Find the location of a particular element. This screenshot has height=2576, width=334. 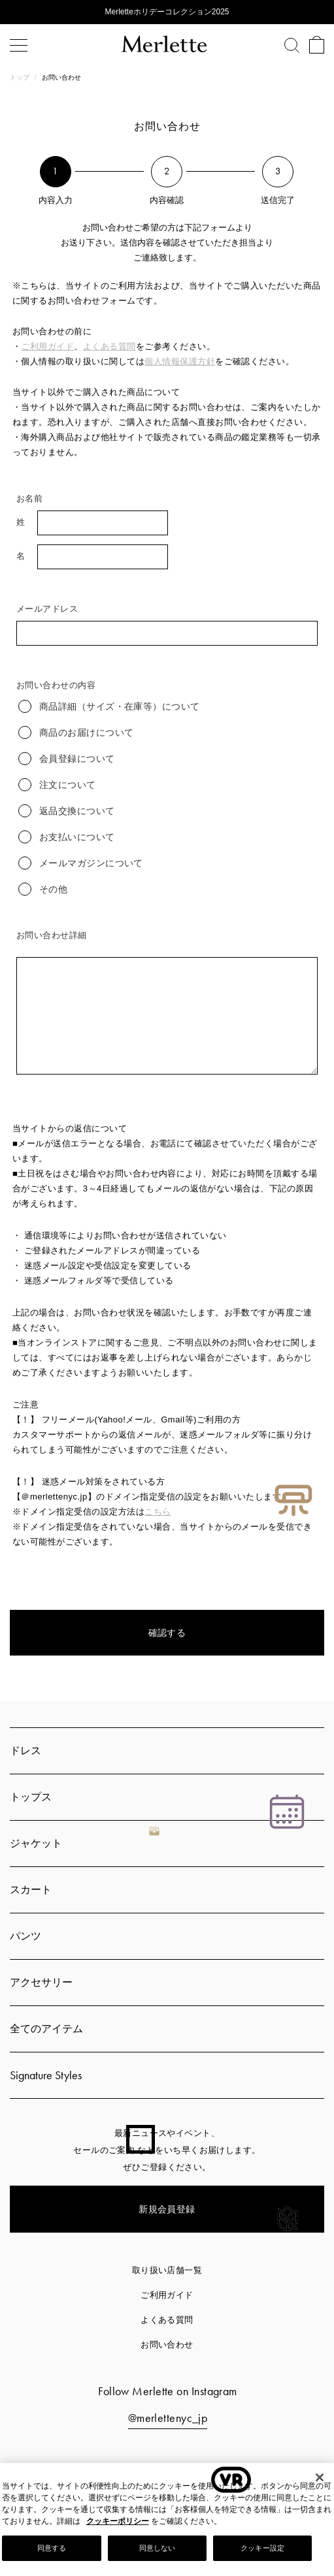

indicates gluten-free or grain-free option is located at coordinates (288, 2219).